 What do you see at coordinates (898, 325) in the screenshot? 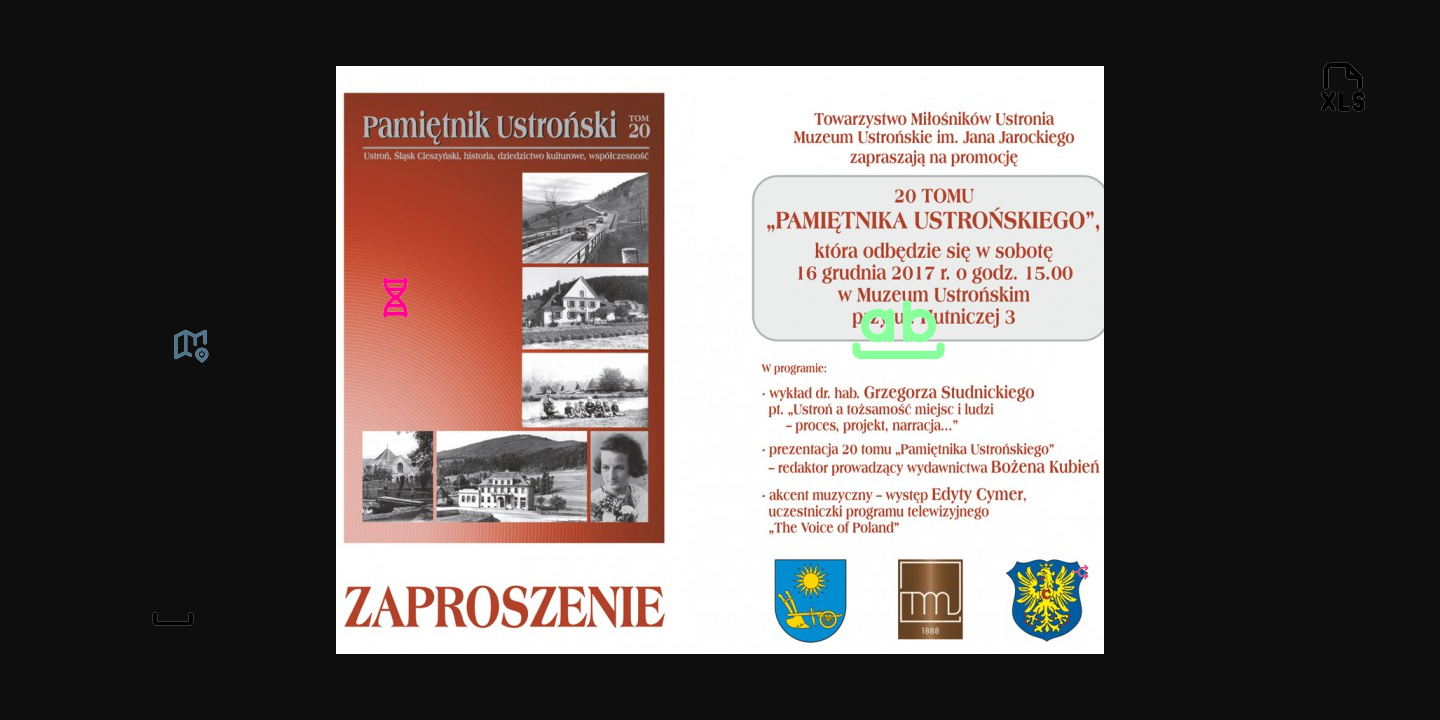
I see `toggle whole word matching in search` at bounding box center [898, 325].